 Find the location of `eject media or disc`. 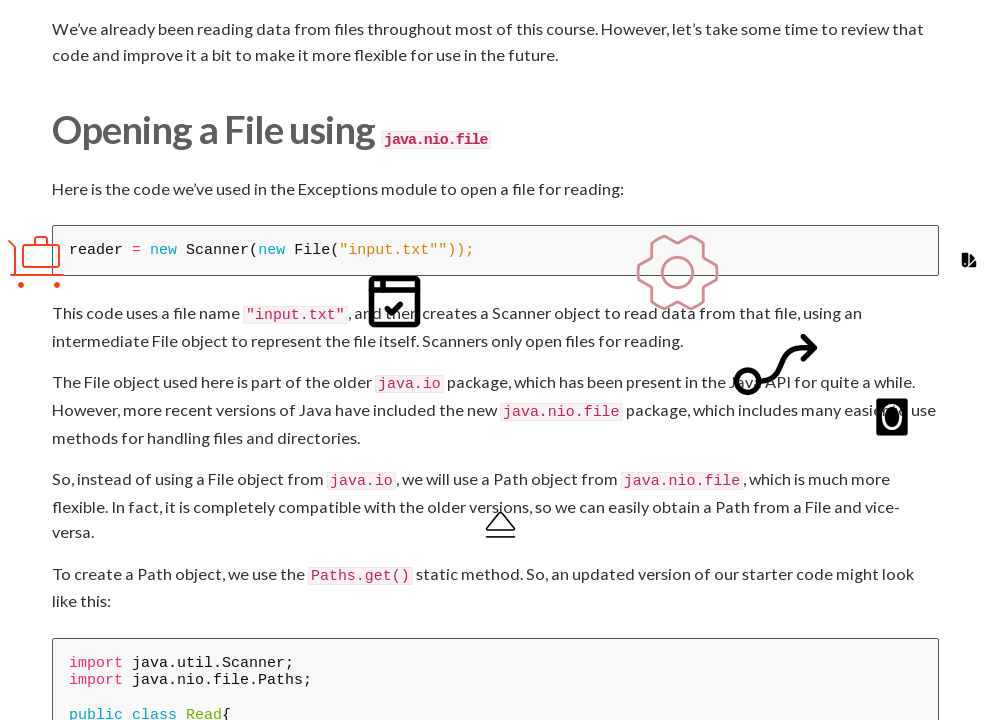

eject media or disc is located at coordinates (500, 526).